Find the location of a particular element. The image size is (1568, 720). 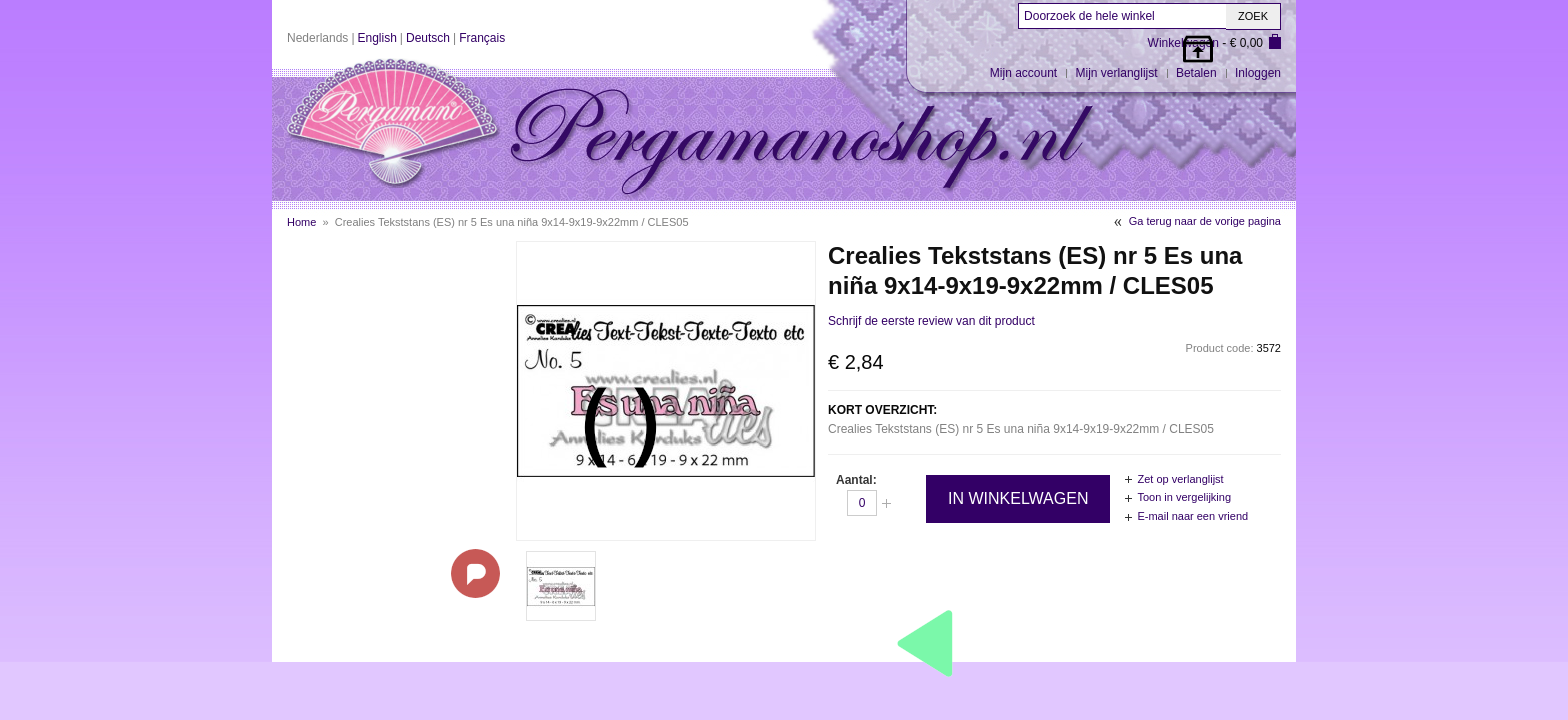

open the Pixelfed app is located at coordinates (475, 573).